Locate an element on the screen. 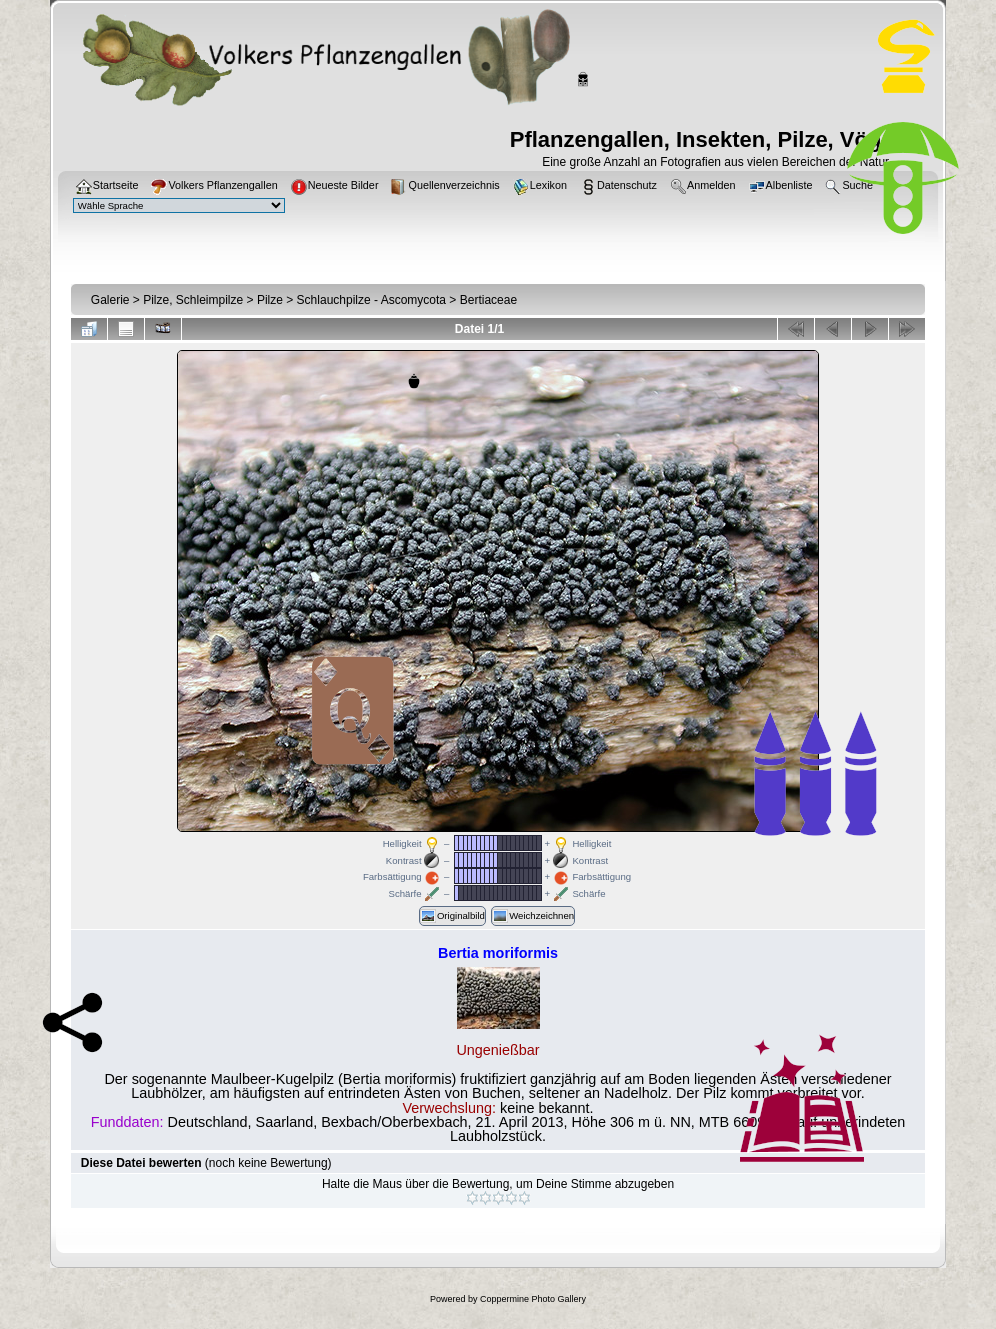  open your spell book or magic abilities is located at coordinates (802, 1098).